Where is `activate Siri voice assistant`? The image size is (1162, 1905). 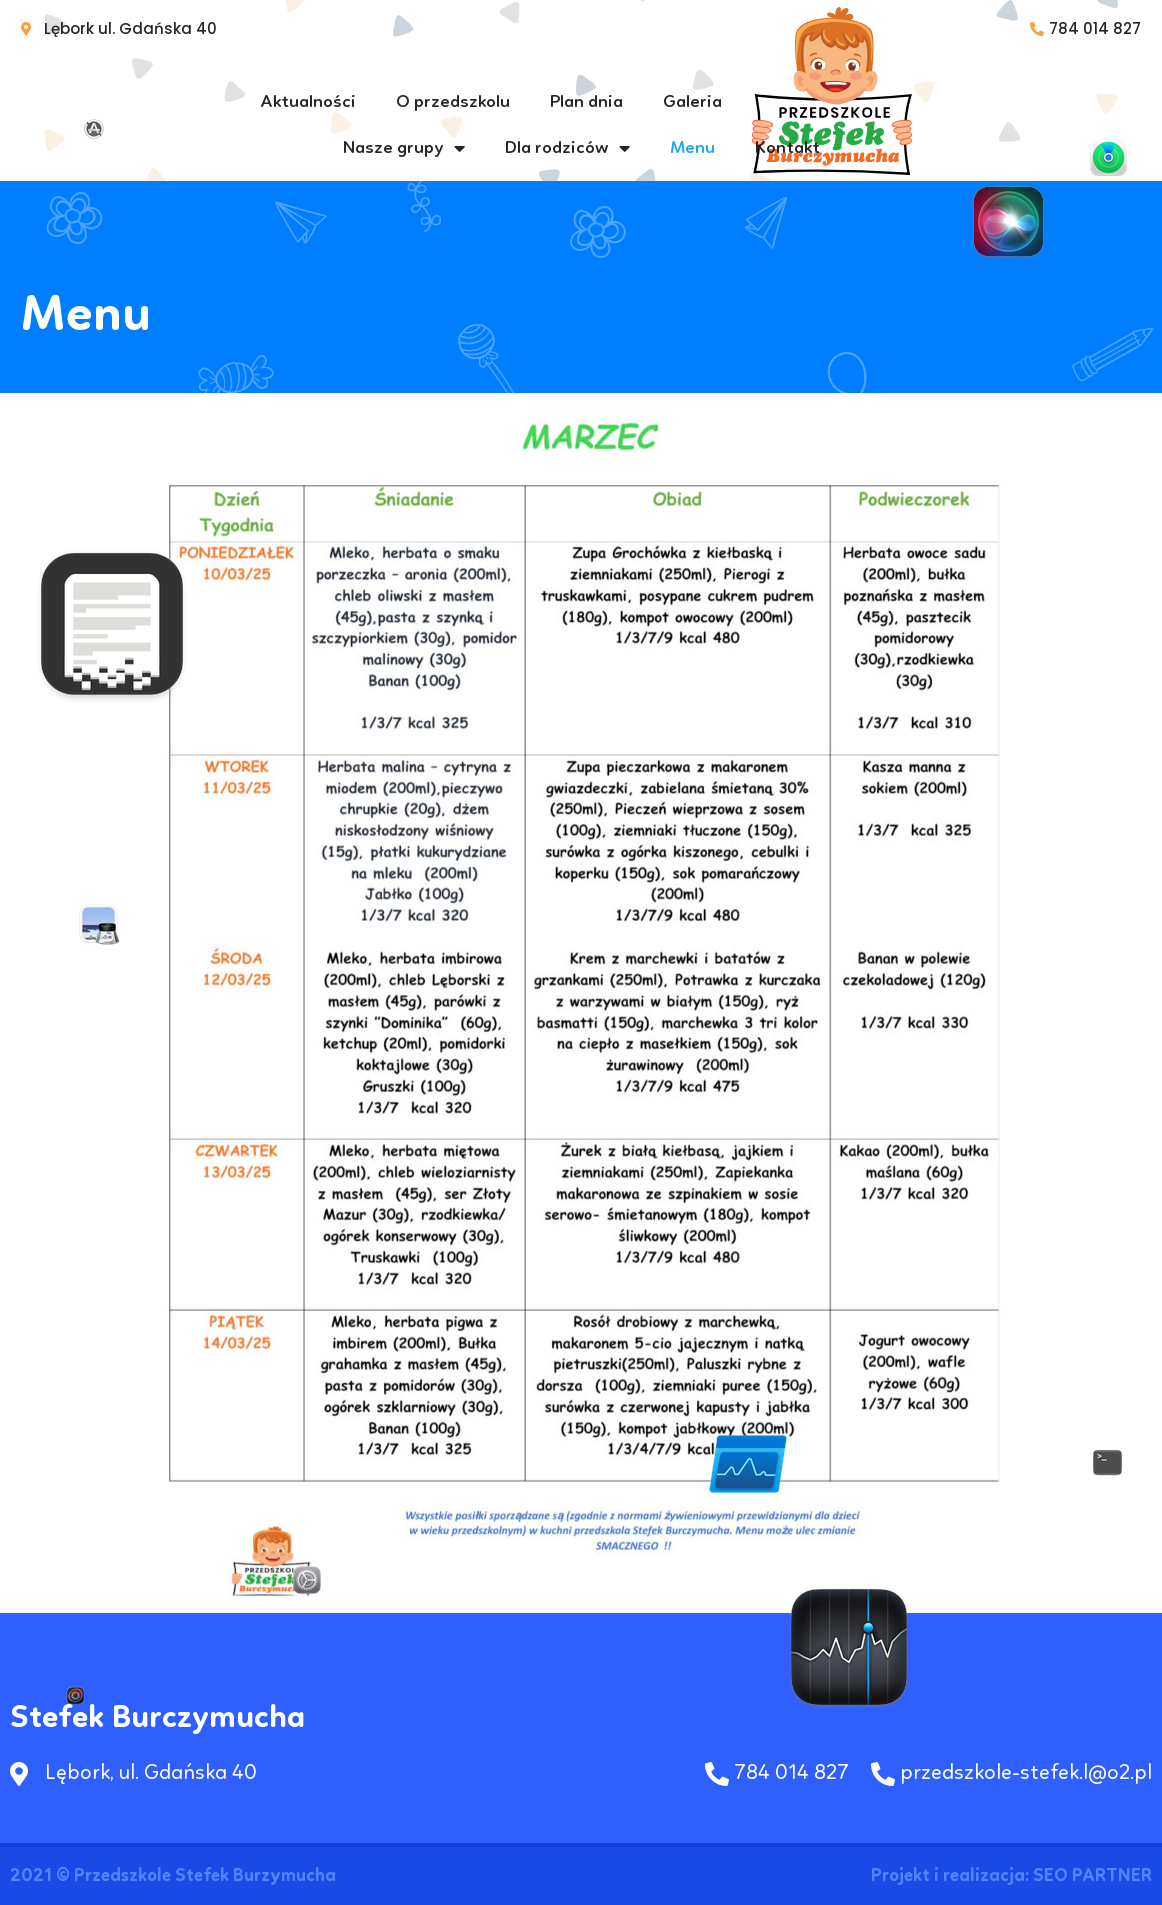 activate Siri voice assistant is located at coordinates (1008, 221).